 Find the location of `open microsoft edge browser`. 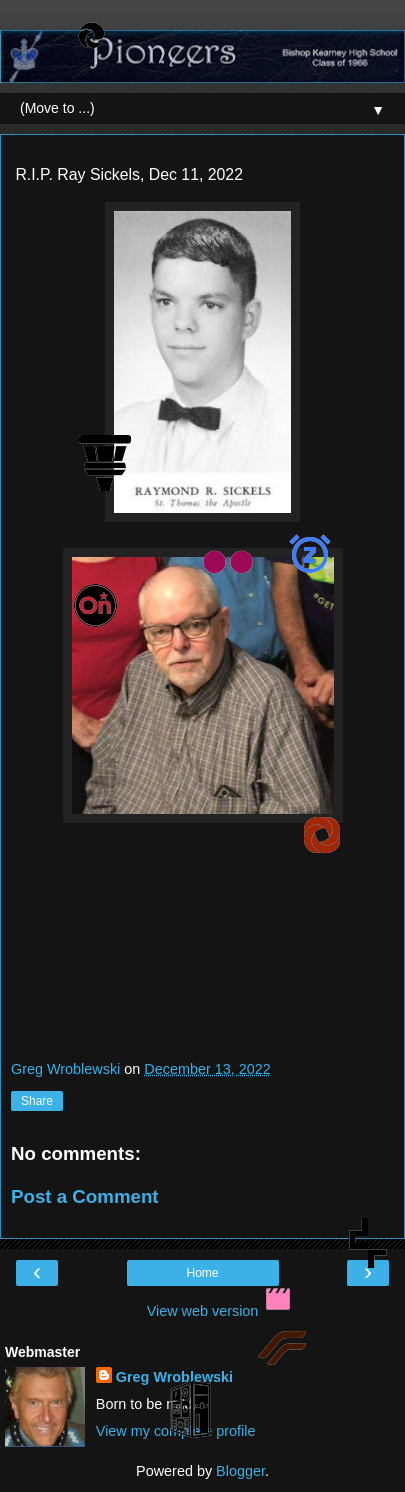

open microsoft edge browser is located at coordinates (91, 35).